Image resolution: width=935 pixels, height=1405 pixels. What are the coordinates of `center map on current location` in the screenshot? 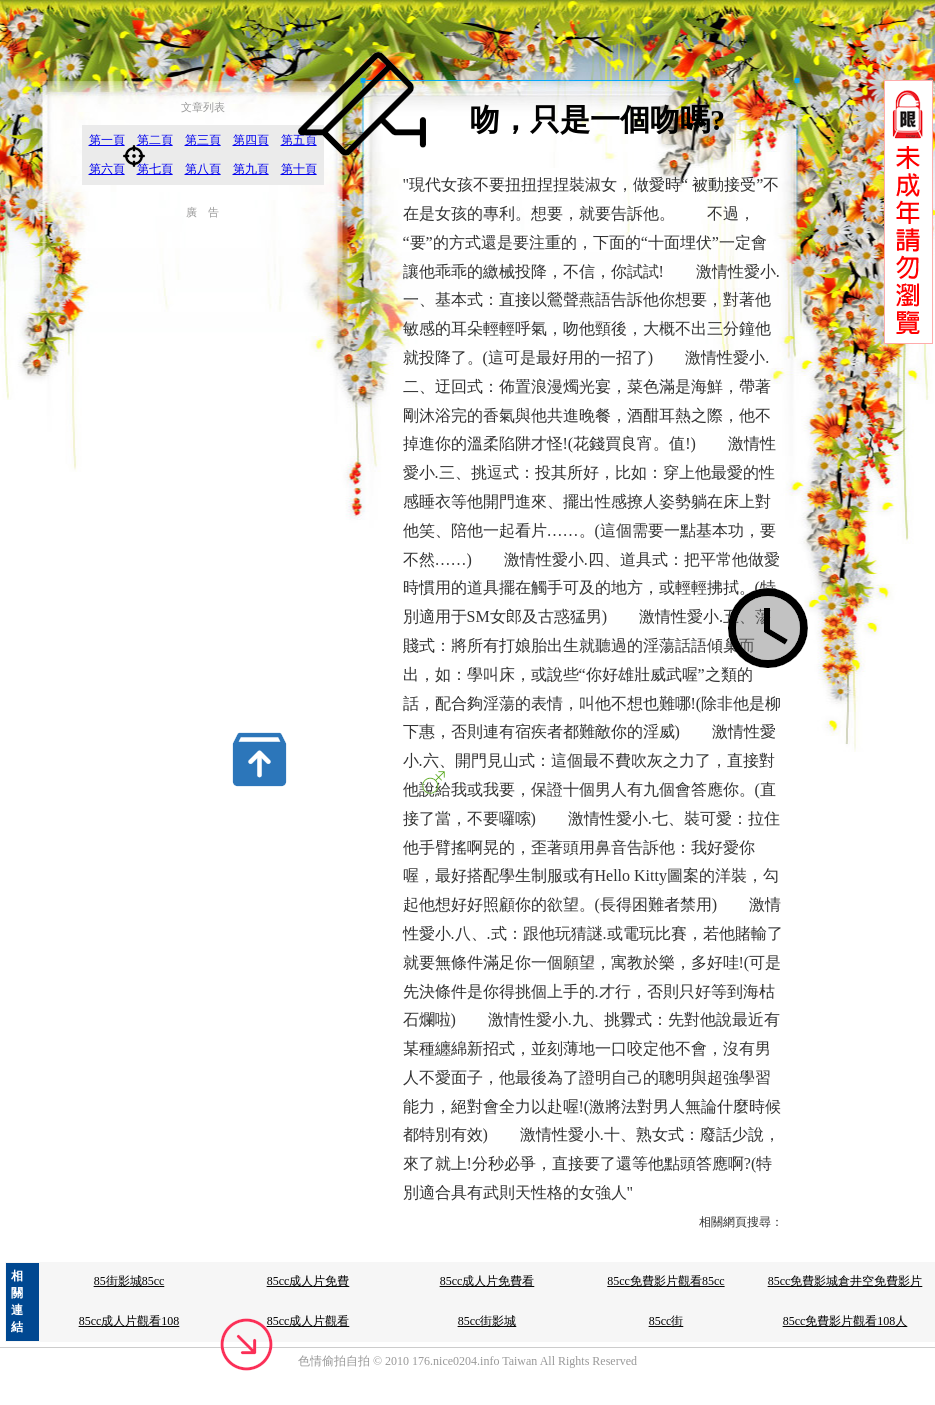 It's located at (134, 156).